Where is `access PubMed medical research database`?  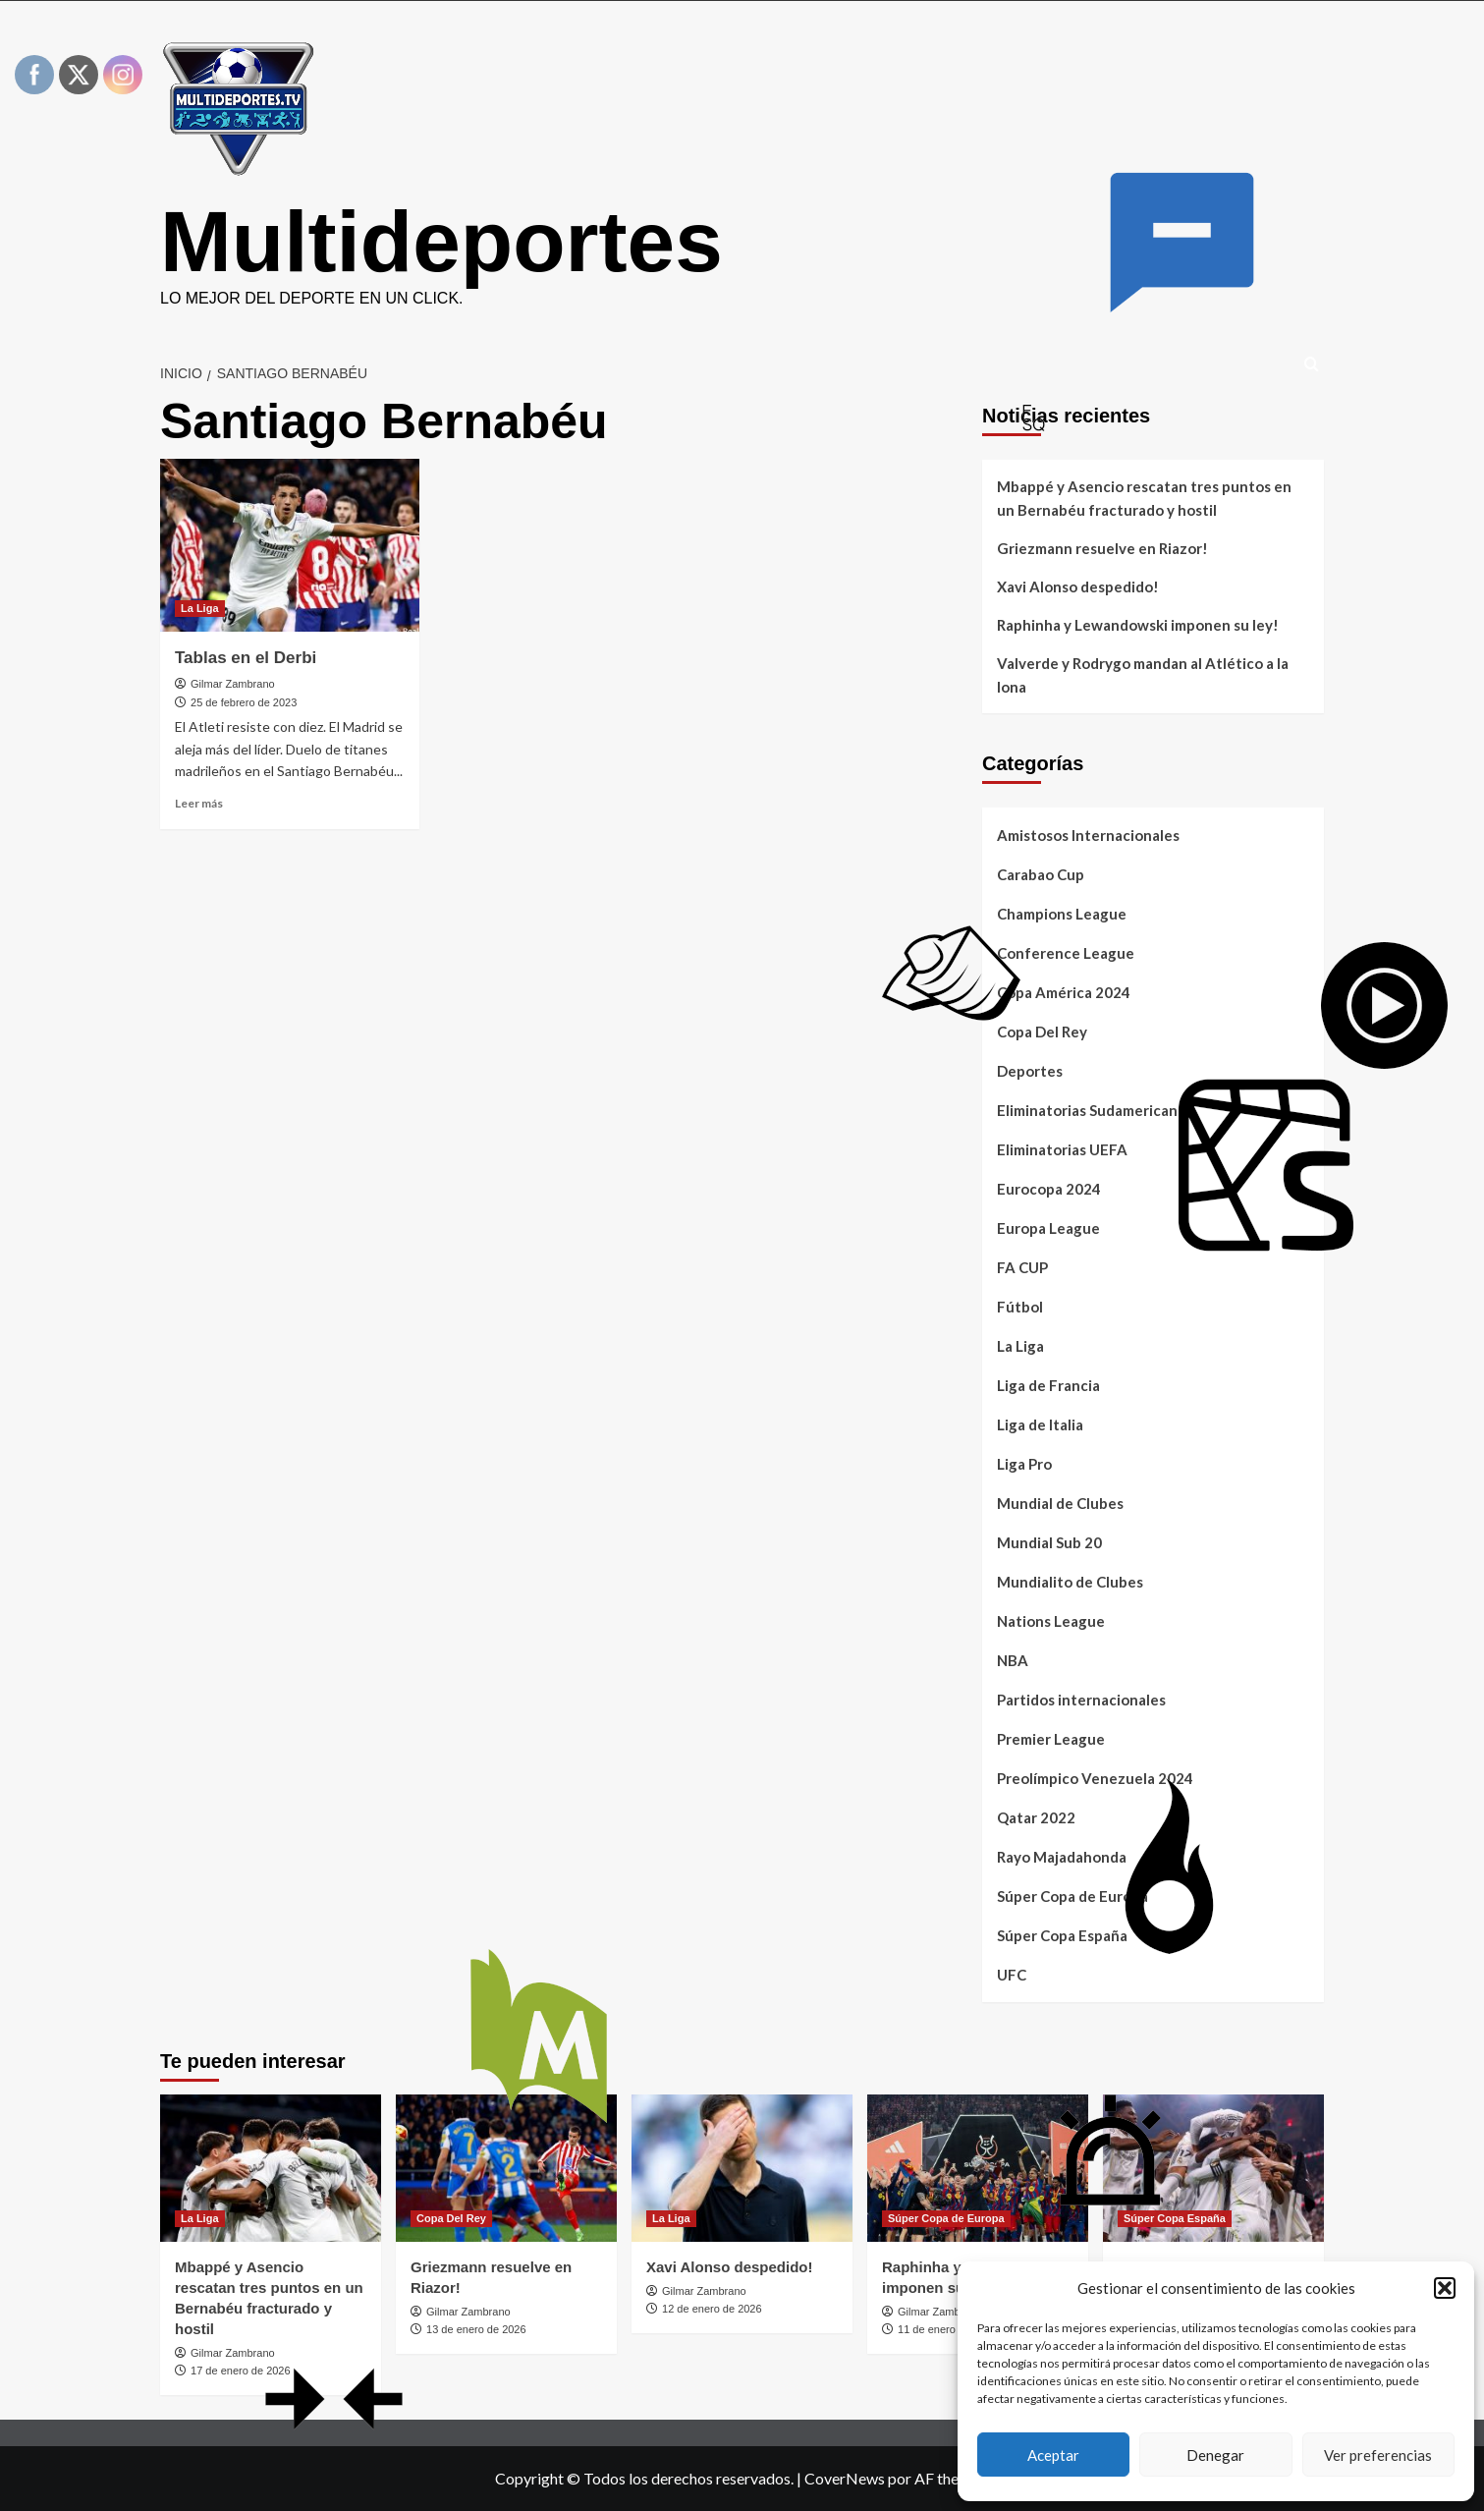 access PubMed medical research database is located at coordinates (538, 2036).